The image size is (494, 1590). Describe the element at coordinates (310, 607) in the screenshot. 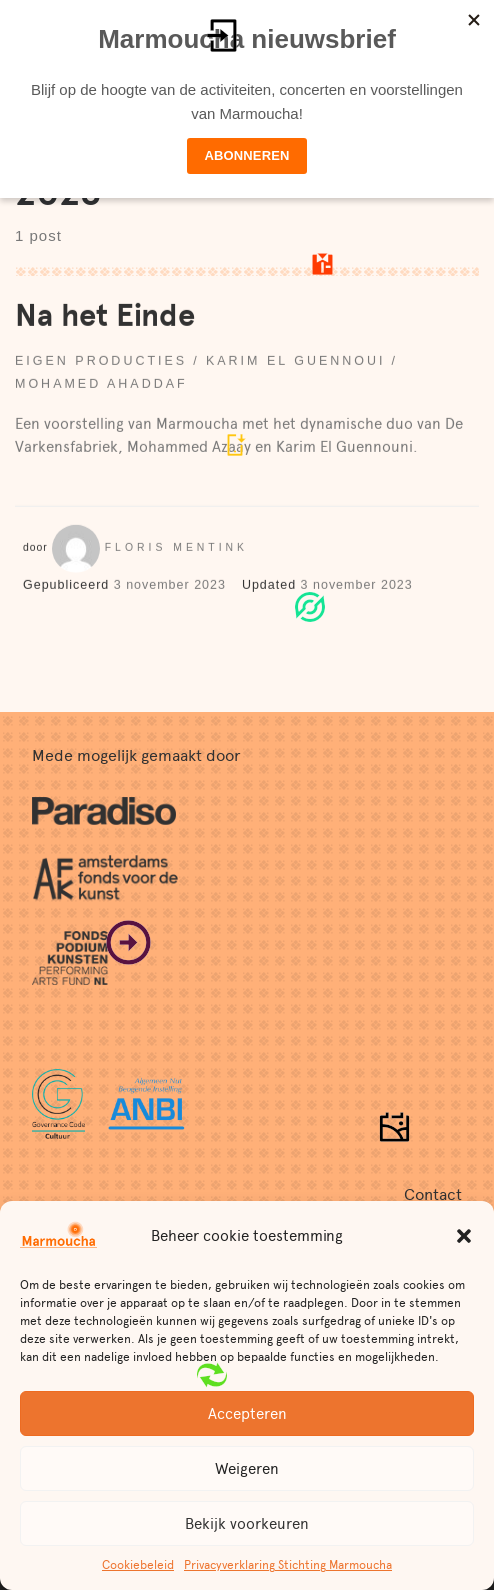

I see `launch honor of kings game` at that location.